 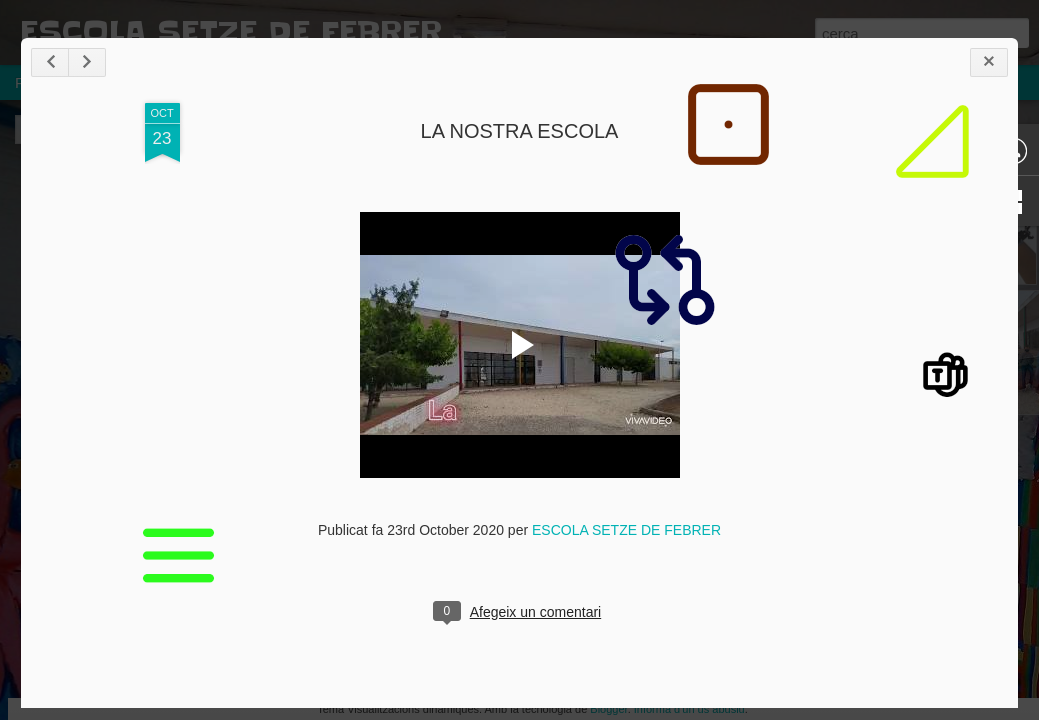 I want to click on open navigation menu, so click(x=178, y=555).